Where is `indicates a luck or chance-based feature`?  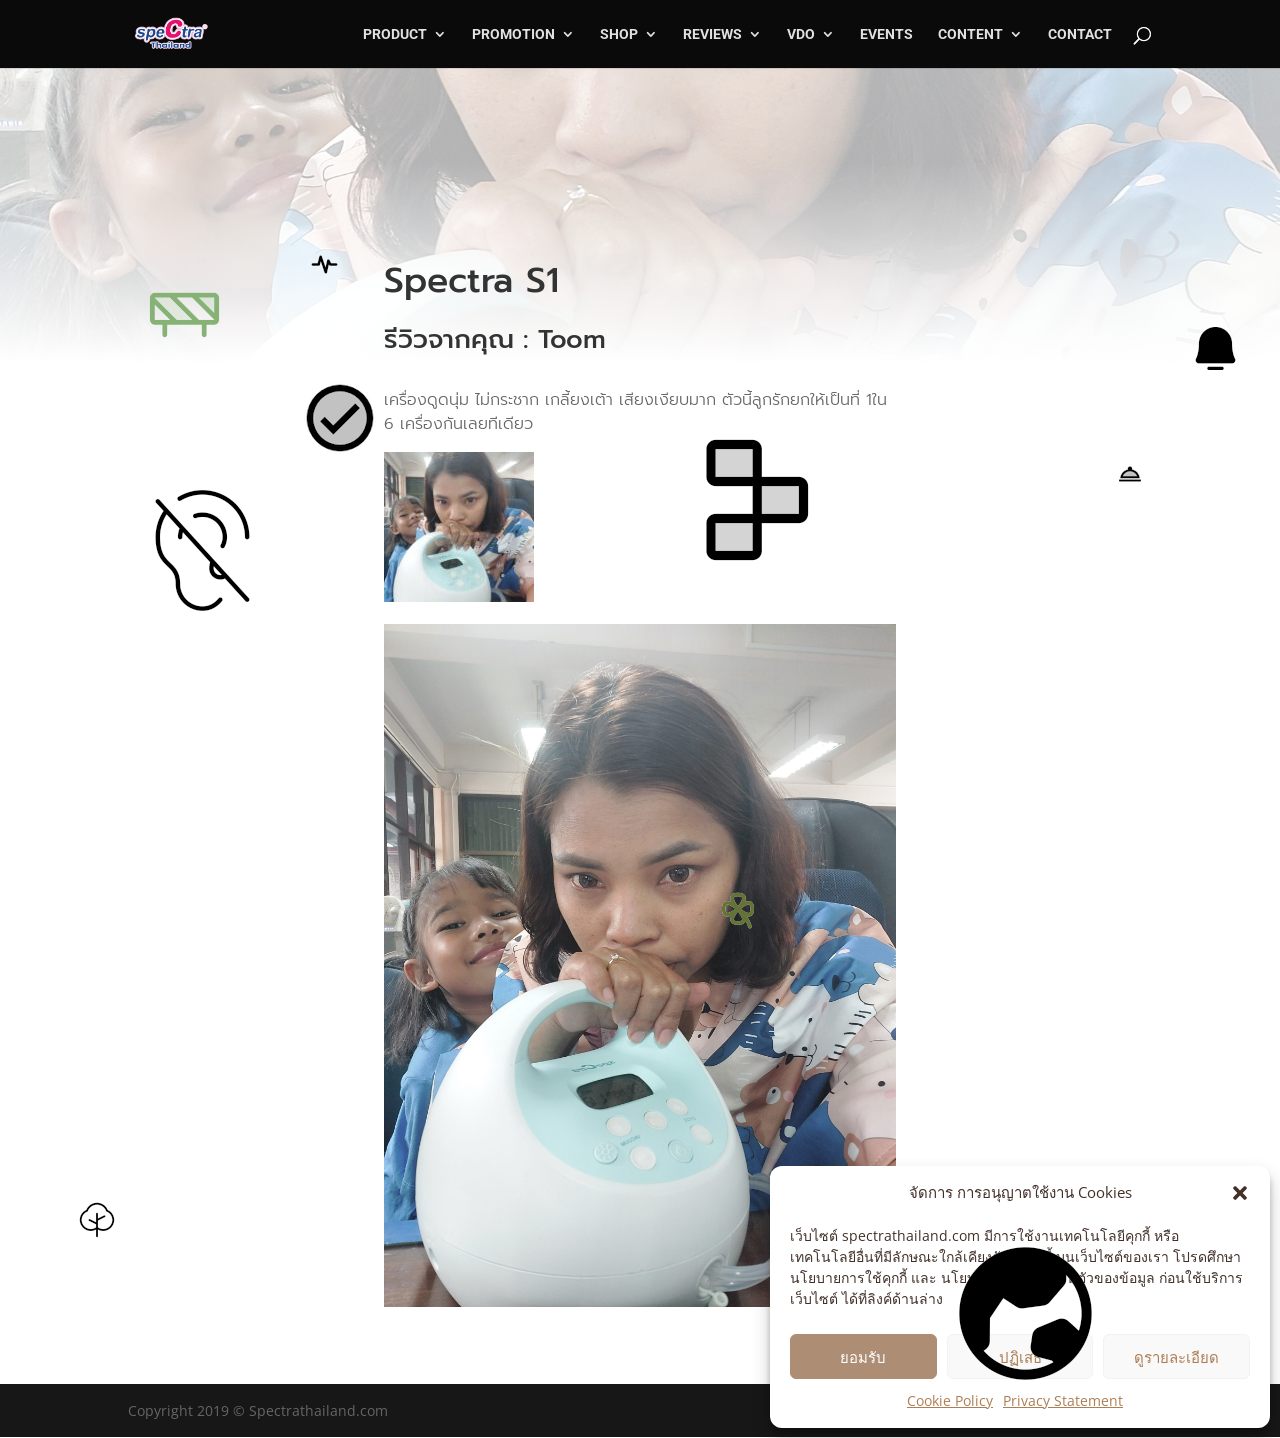
indicates a luck or chance-based feature is located at coordinates (738, 910).